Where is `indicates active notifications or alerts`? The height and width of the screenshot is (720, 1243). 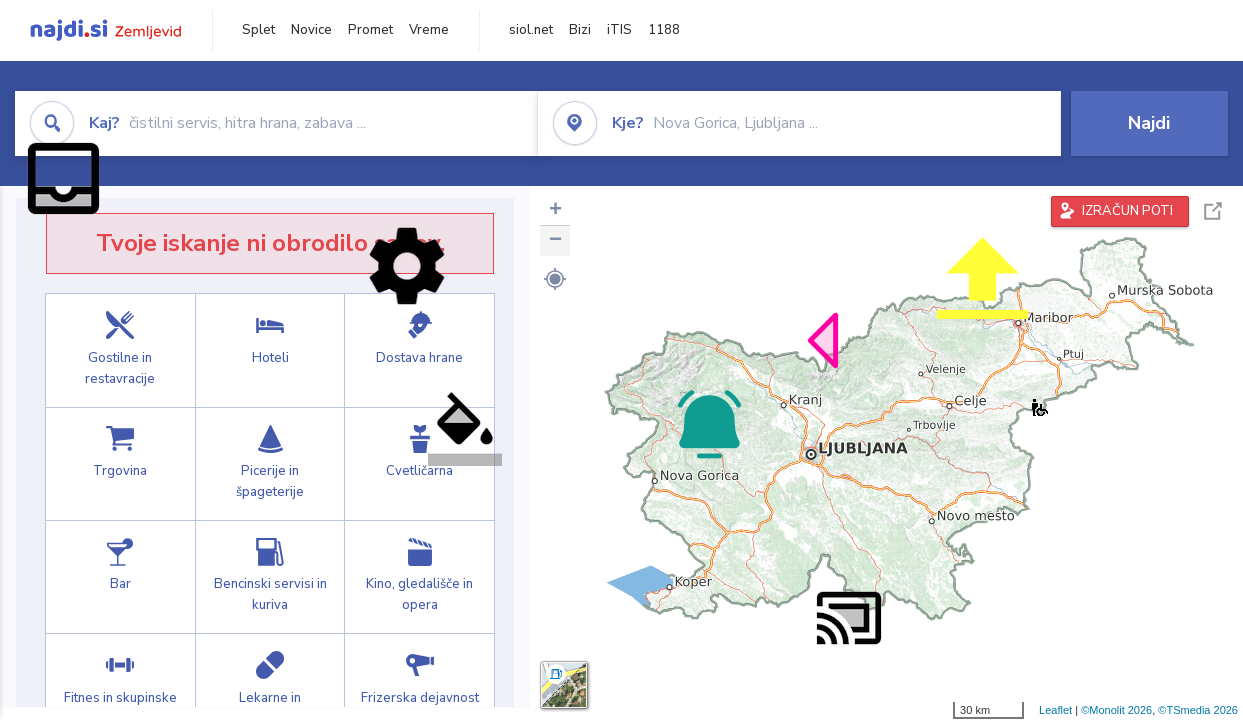 indicates active notifications or alerts is located at coordinates (709, 425).